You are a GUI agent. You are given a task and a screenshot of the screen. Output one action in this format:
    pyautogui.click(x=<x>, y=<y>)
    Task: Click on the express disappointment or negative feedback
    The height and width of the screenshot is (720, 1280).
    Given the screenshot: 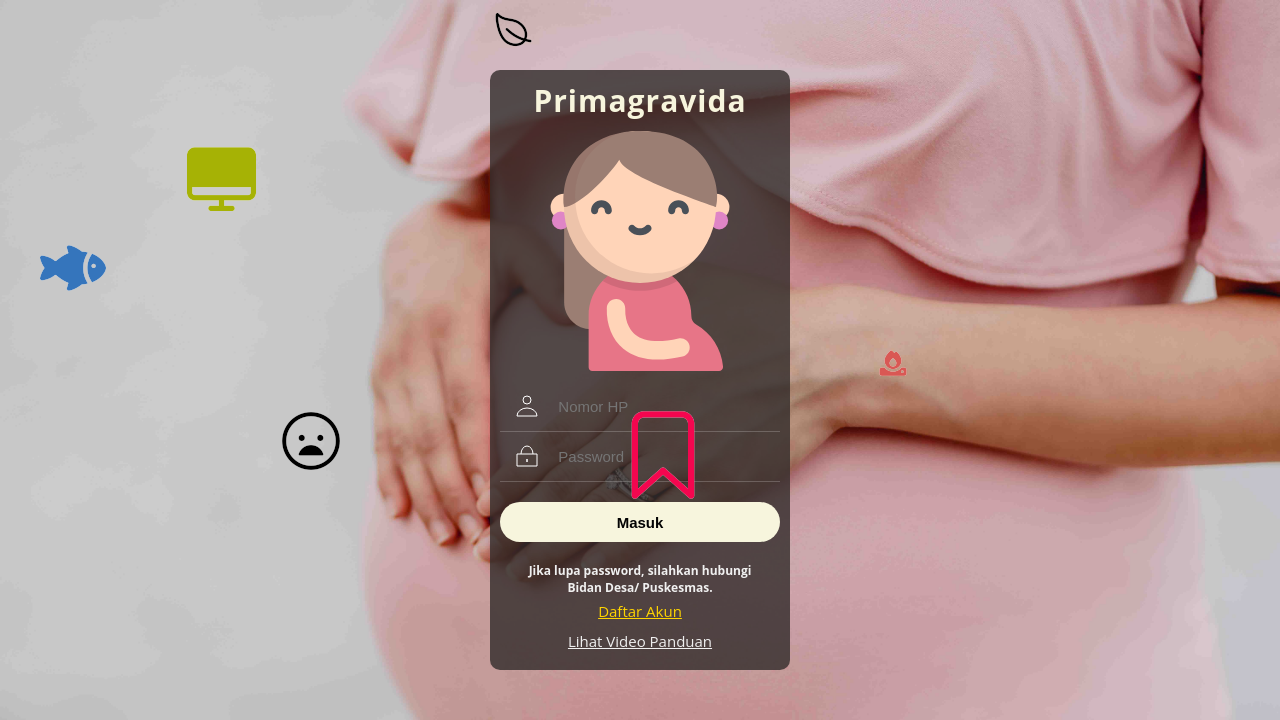 What is the action you would take?
    pyautogui.click(x=311, y=441)
    